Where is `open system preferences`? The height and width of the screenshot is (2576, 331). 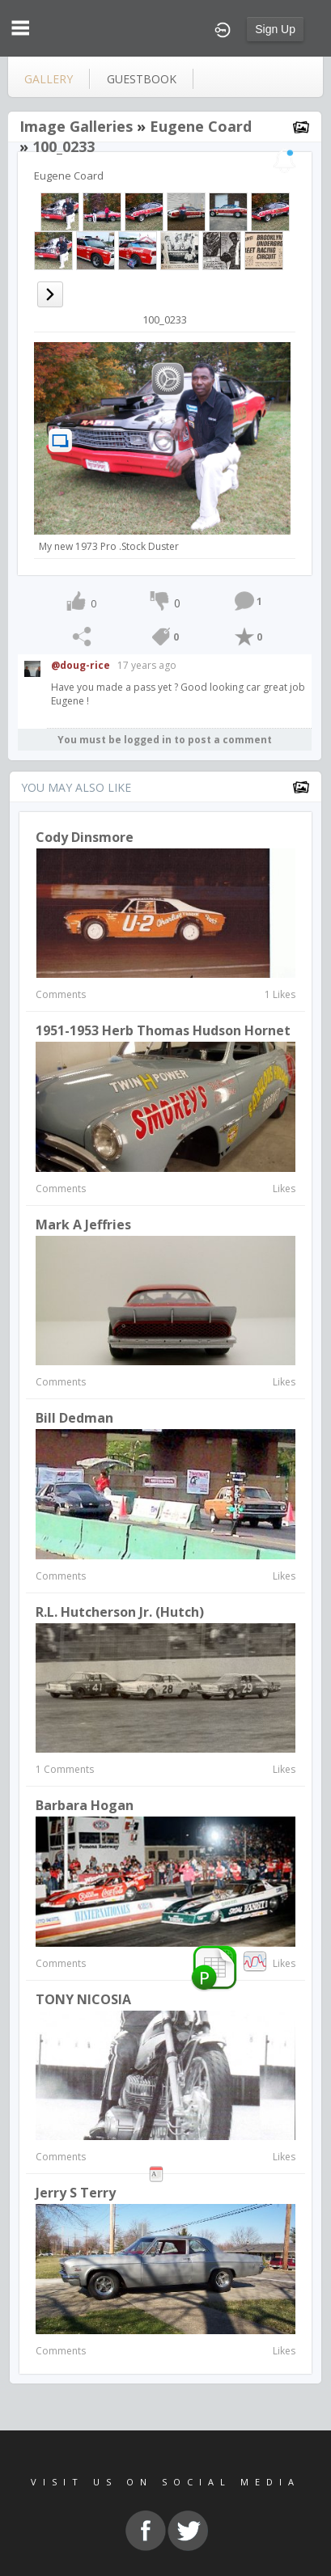
open system preferences is located at coordinates (168, 379).